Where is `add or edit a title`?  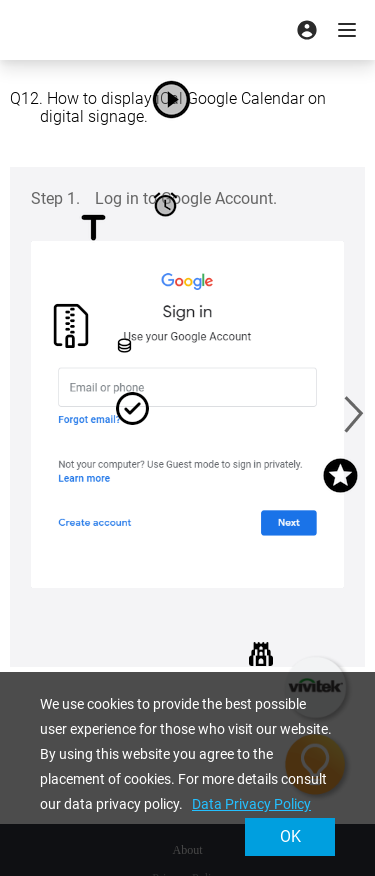 add or edit a title is located at coordinates (93, 228).